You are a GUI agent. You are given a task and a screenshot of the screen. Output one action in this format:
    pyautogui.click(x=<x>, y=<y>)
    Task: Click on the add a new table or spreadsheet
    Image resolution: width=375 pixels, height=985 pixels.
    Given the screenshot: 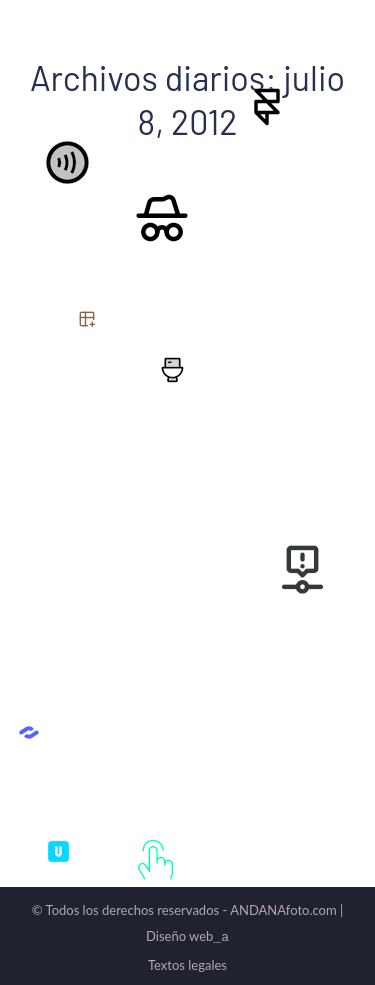 What is the action you would take?
    pyautogui.click(x=87, y=319)
    